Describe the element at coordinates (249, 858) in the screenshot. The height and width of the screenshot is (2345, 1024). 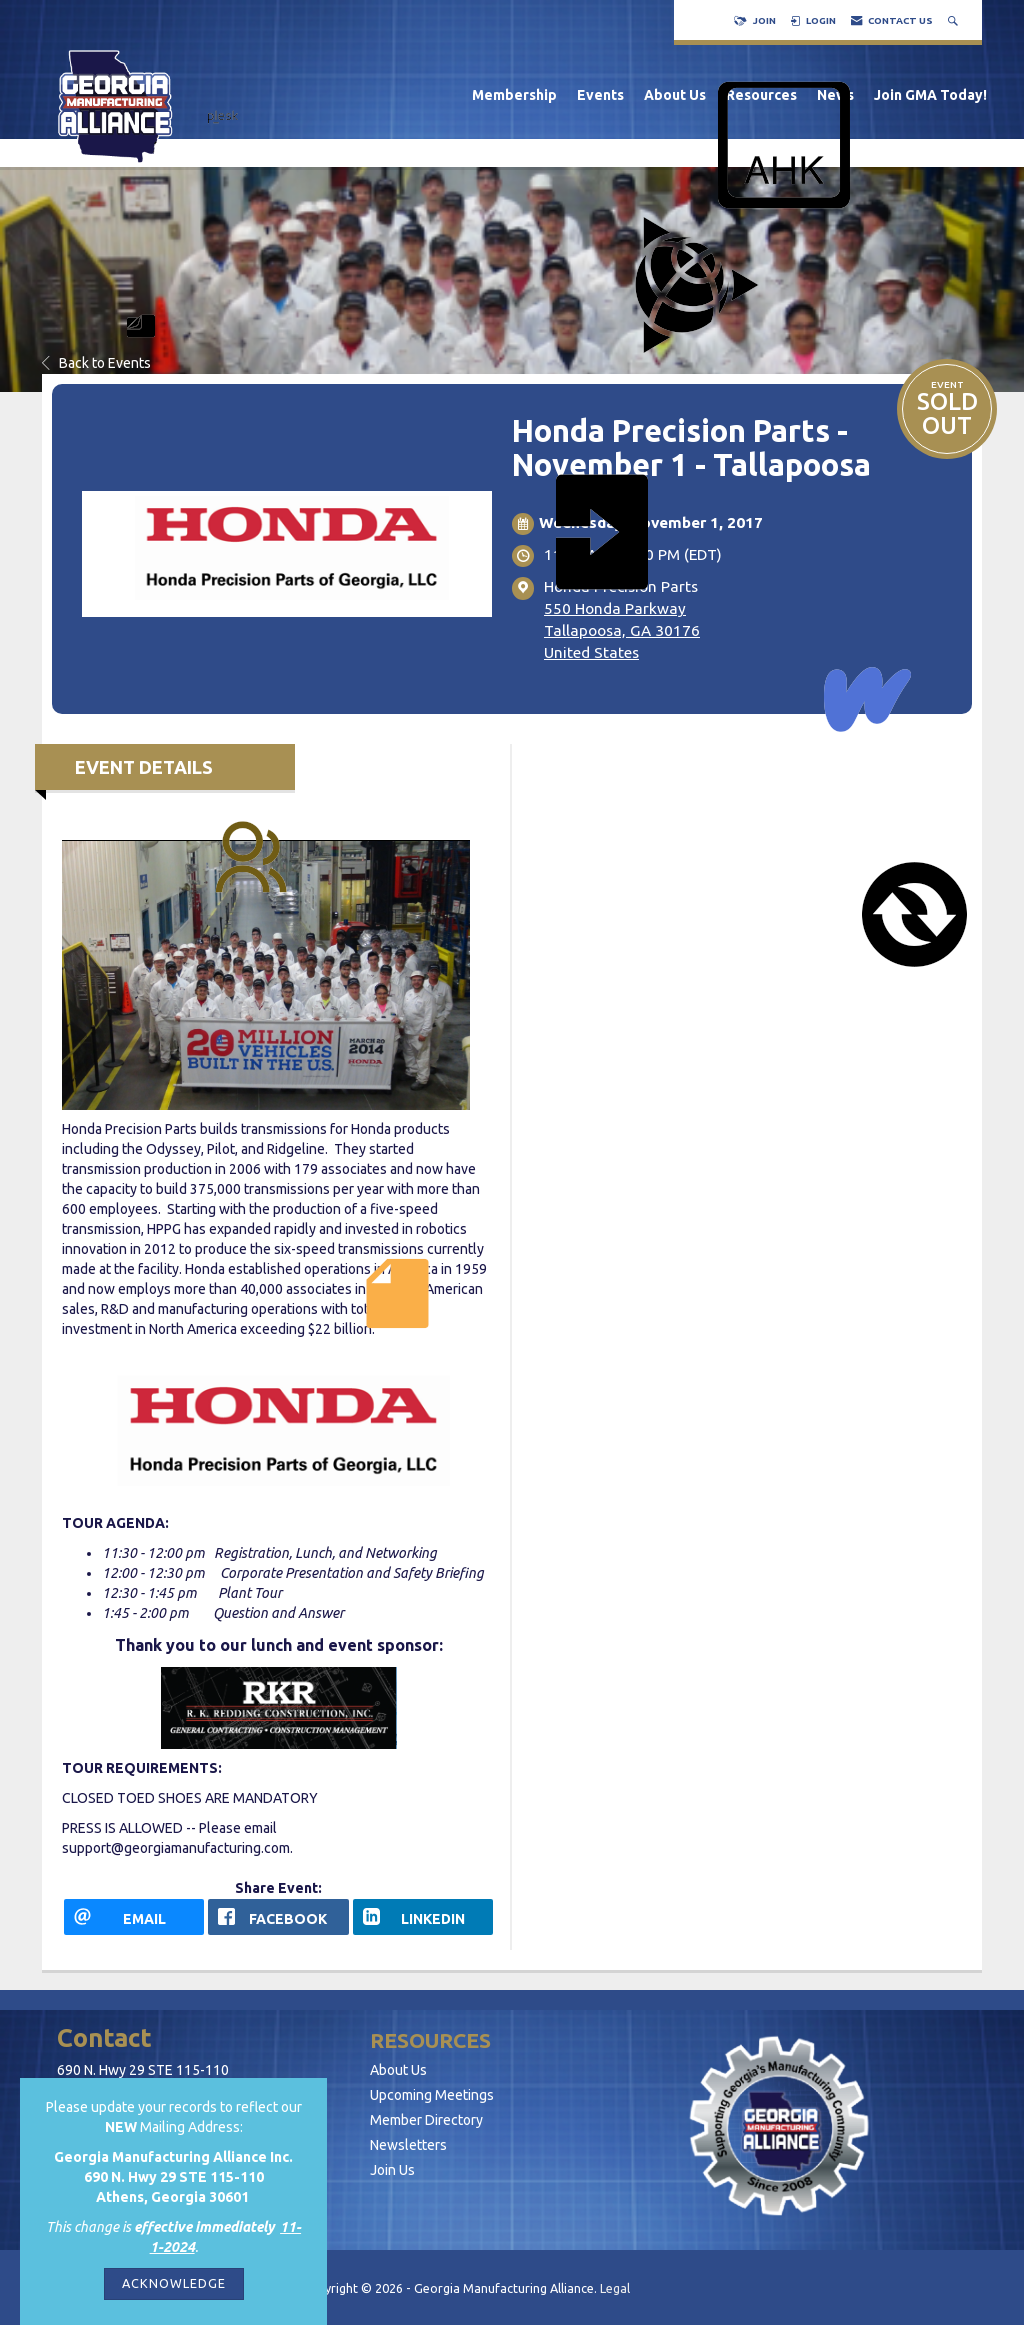
I see `view group members` at that location.